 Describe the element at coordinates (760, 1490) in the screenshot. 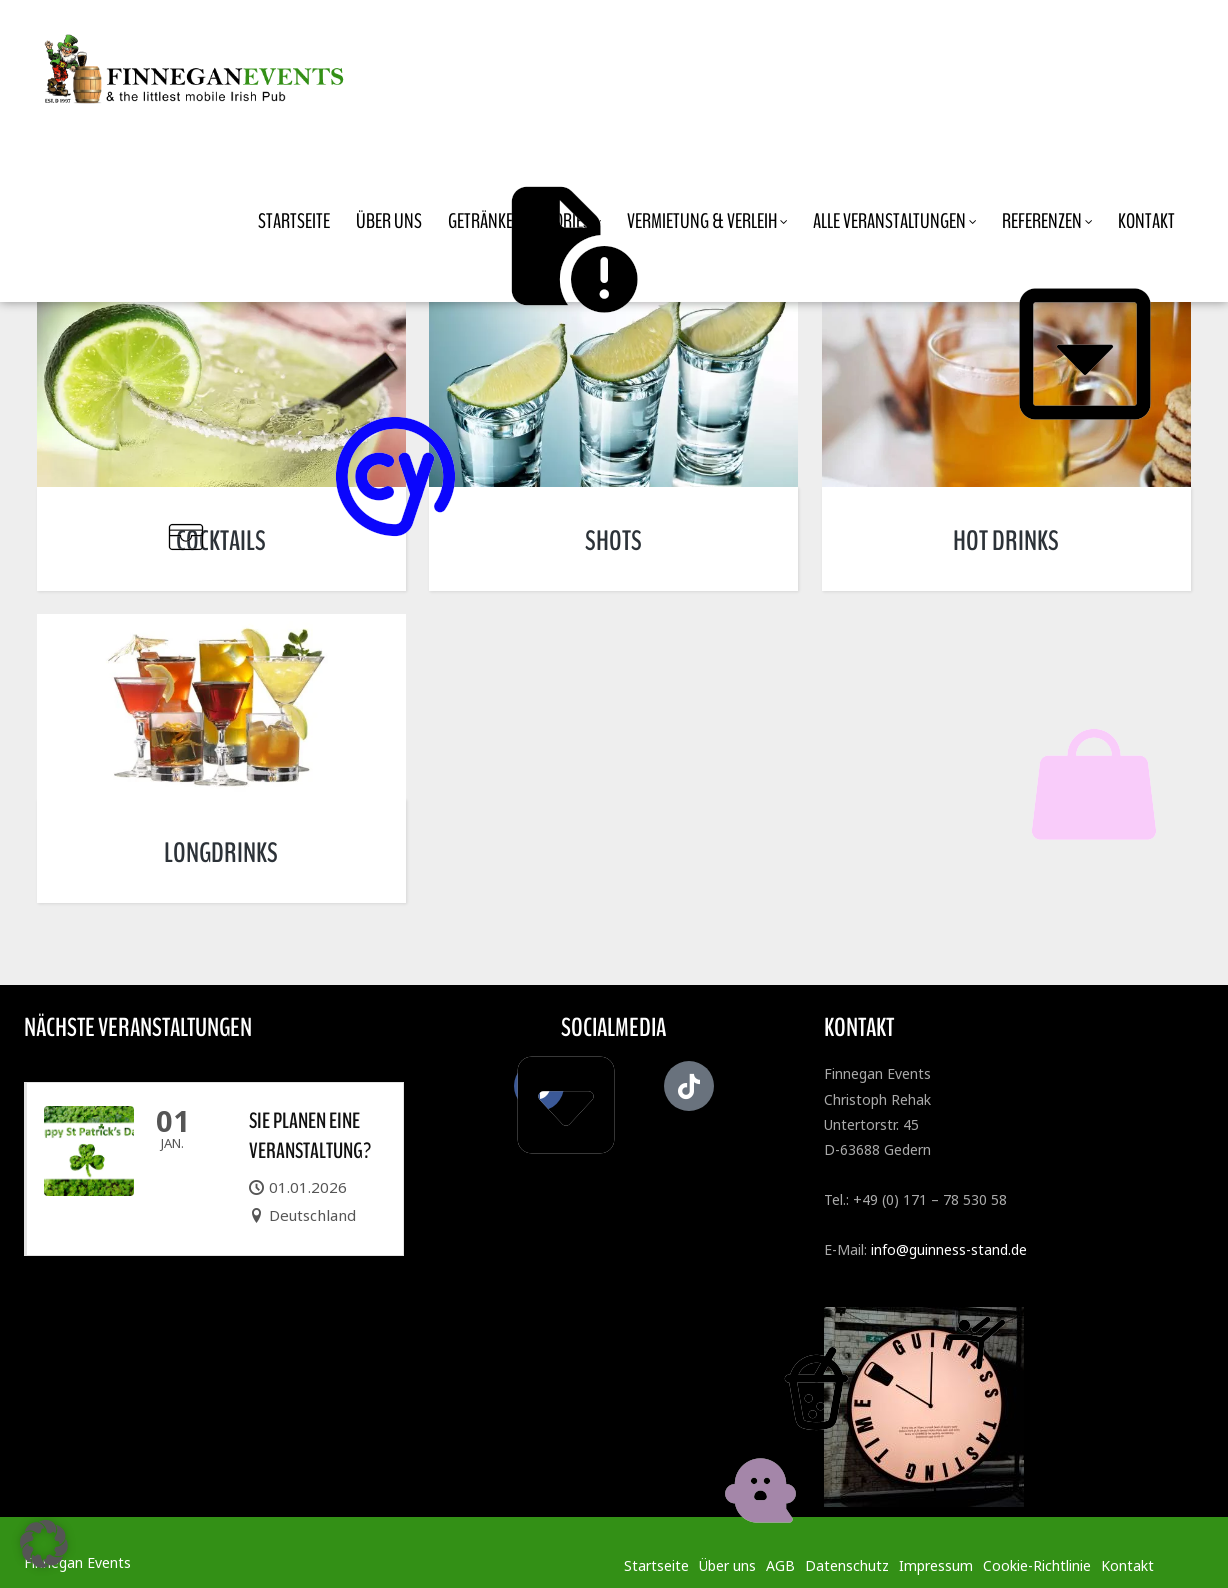

I see `toggle ghost mode or invisible status` at that location.